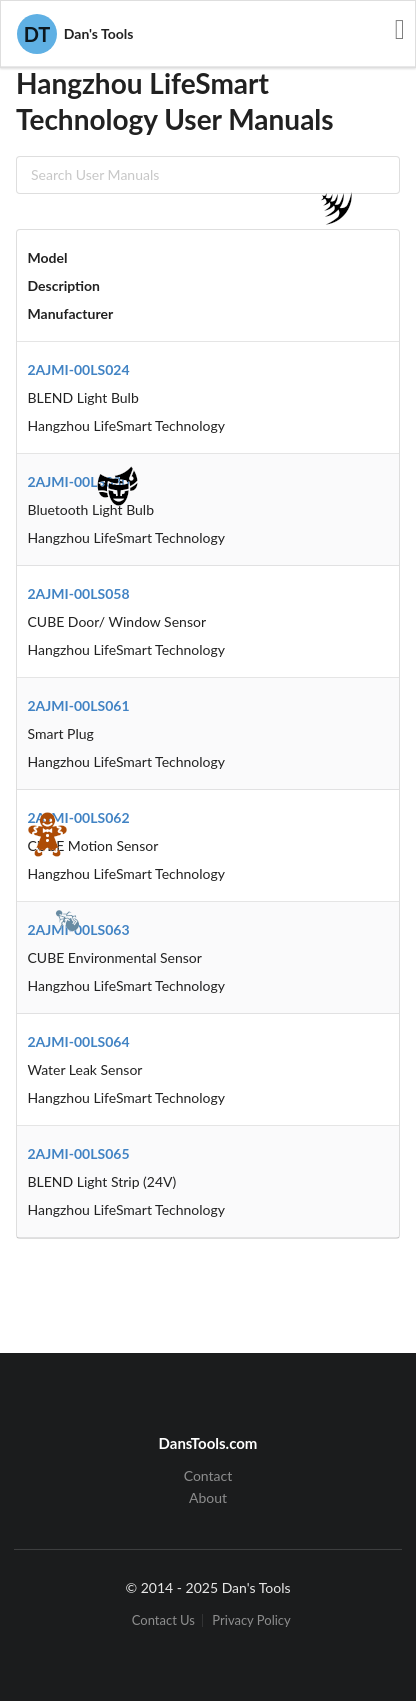 Image resolution: width=416 pixels, height=1701 pixels. What do you see at coordinates (117, 485) in the screenshot?
I see `access theater or entertainment section` at bounding box center [117, 485].